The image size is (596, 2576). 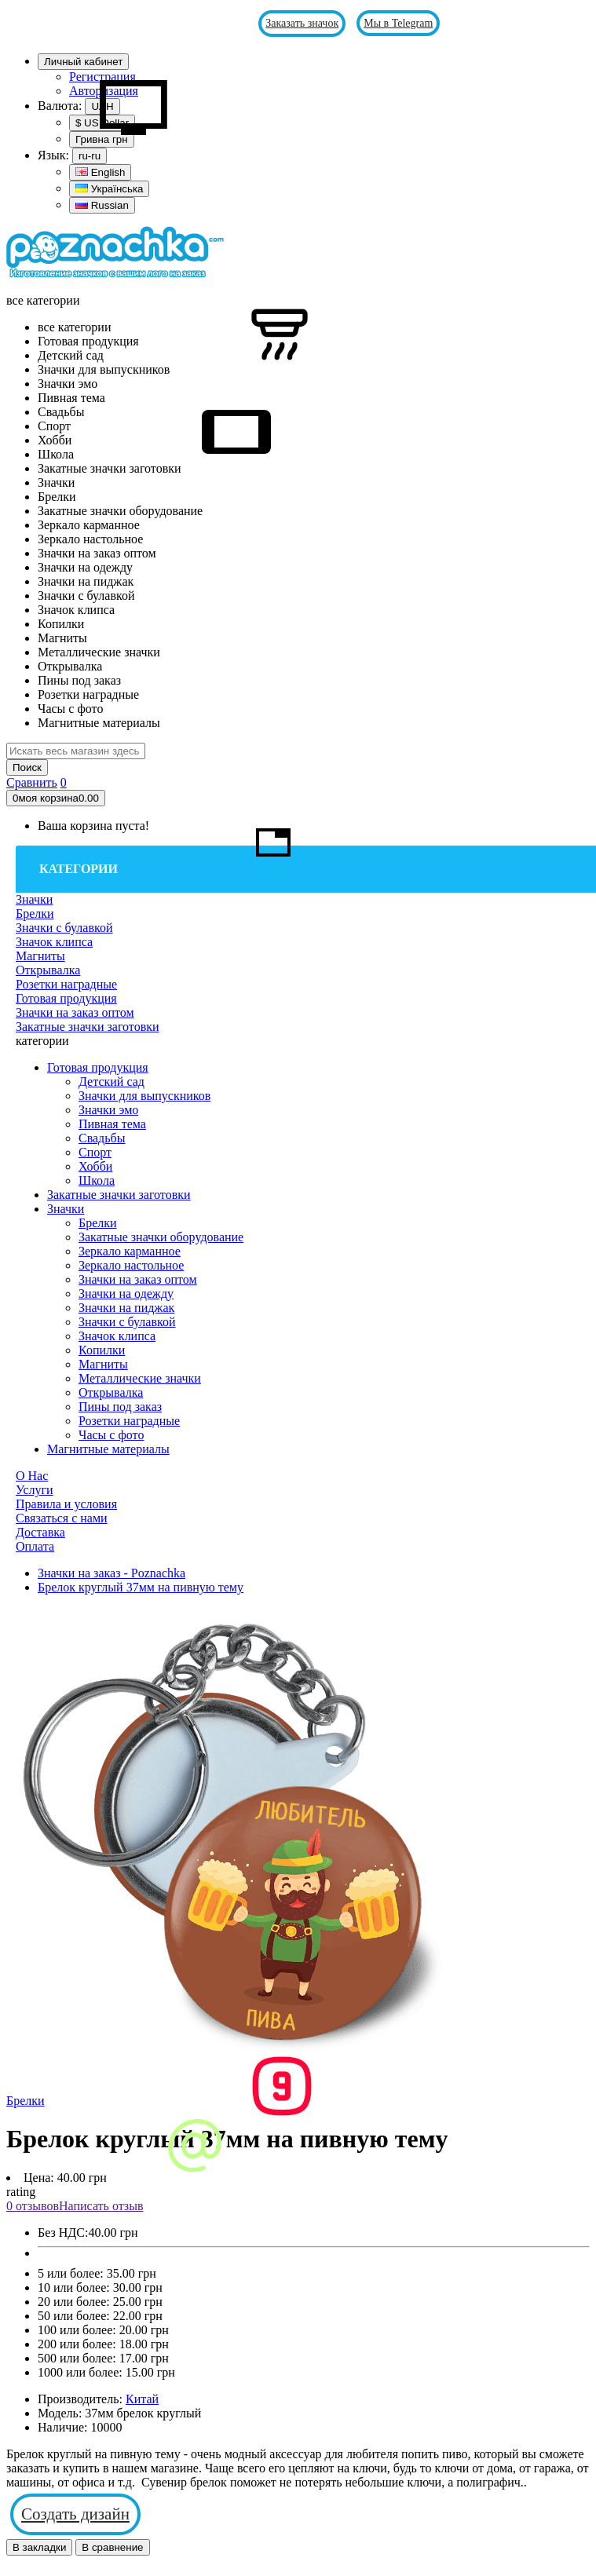 What do you see at coordinates (195, 2146) in the screenshot?
I see `mention a user in a post or comment` at bounding box center [195, 2146].